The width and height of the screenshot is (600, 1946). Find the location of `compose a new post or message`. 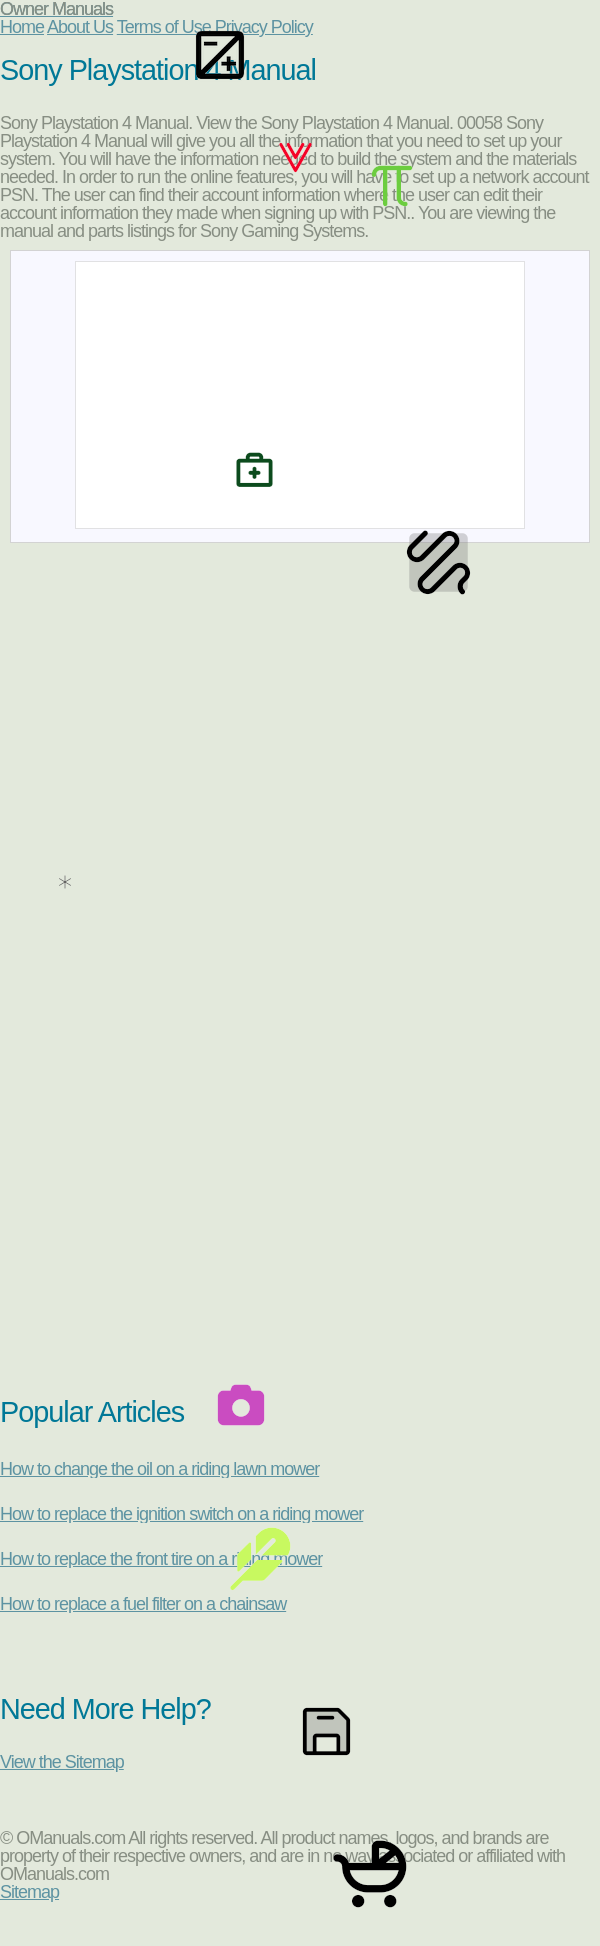

compose a new post or message is located at coordinates (258, 1560).